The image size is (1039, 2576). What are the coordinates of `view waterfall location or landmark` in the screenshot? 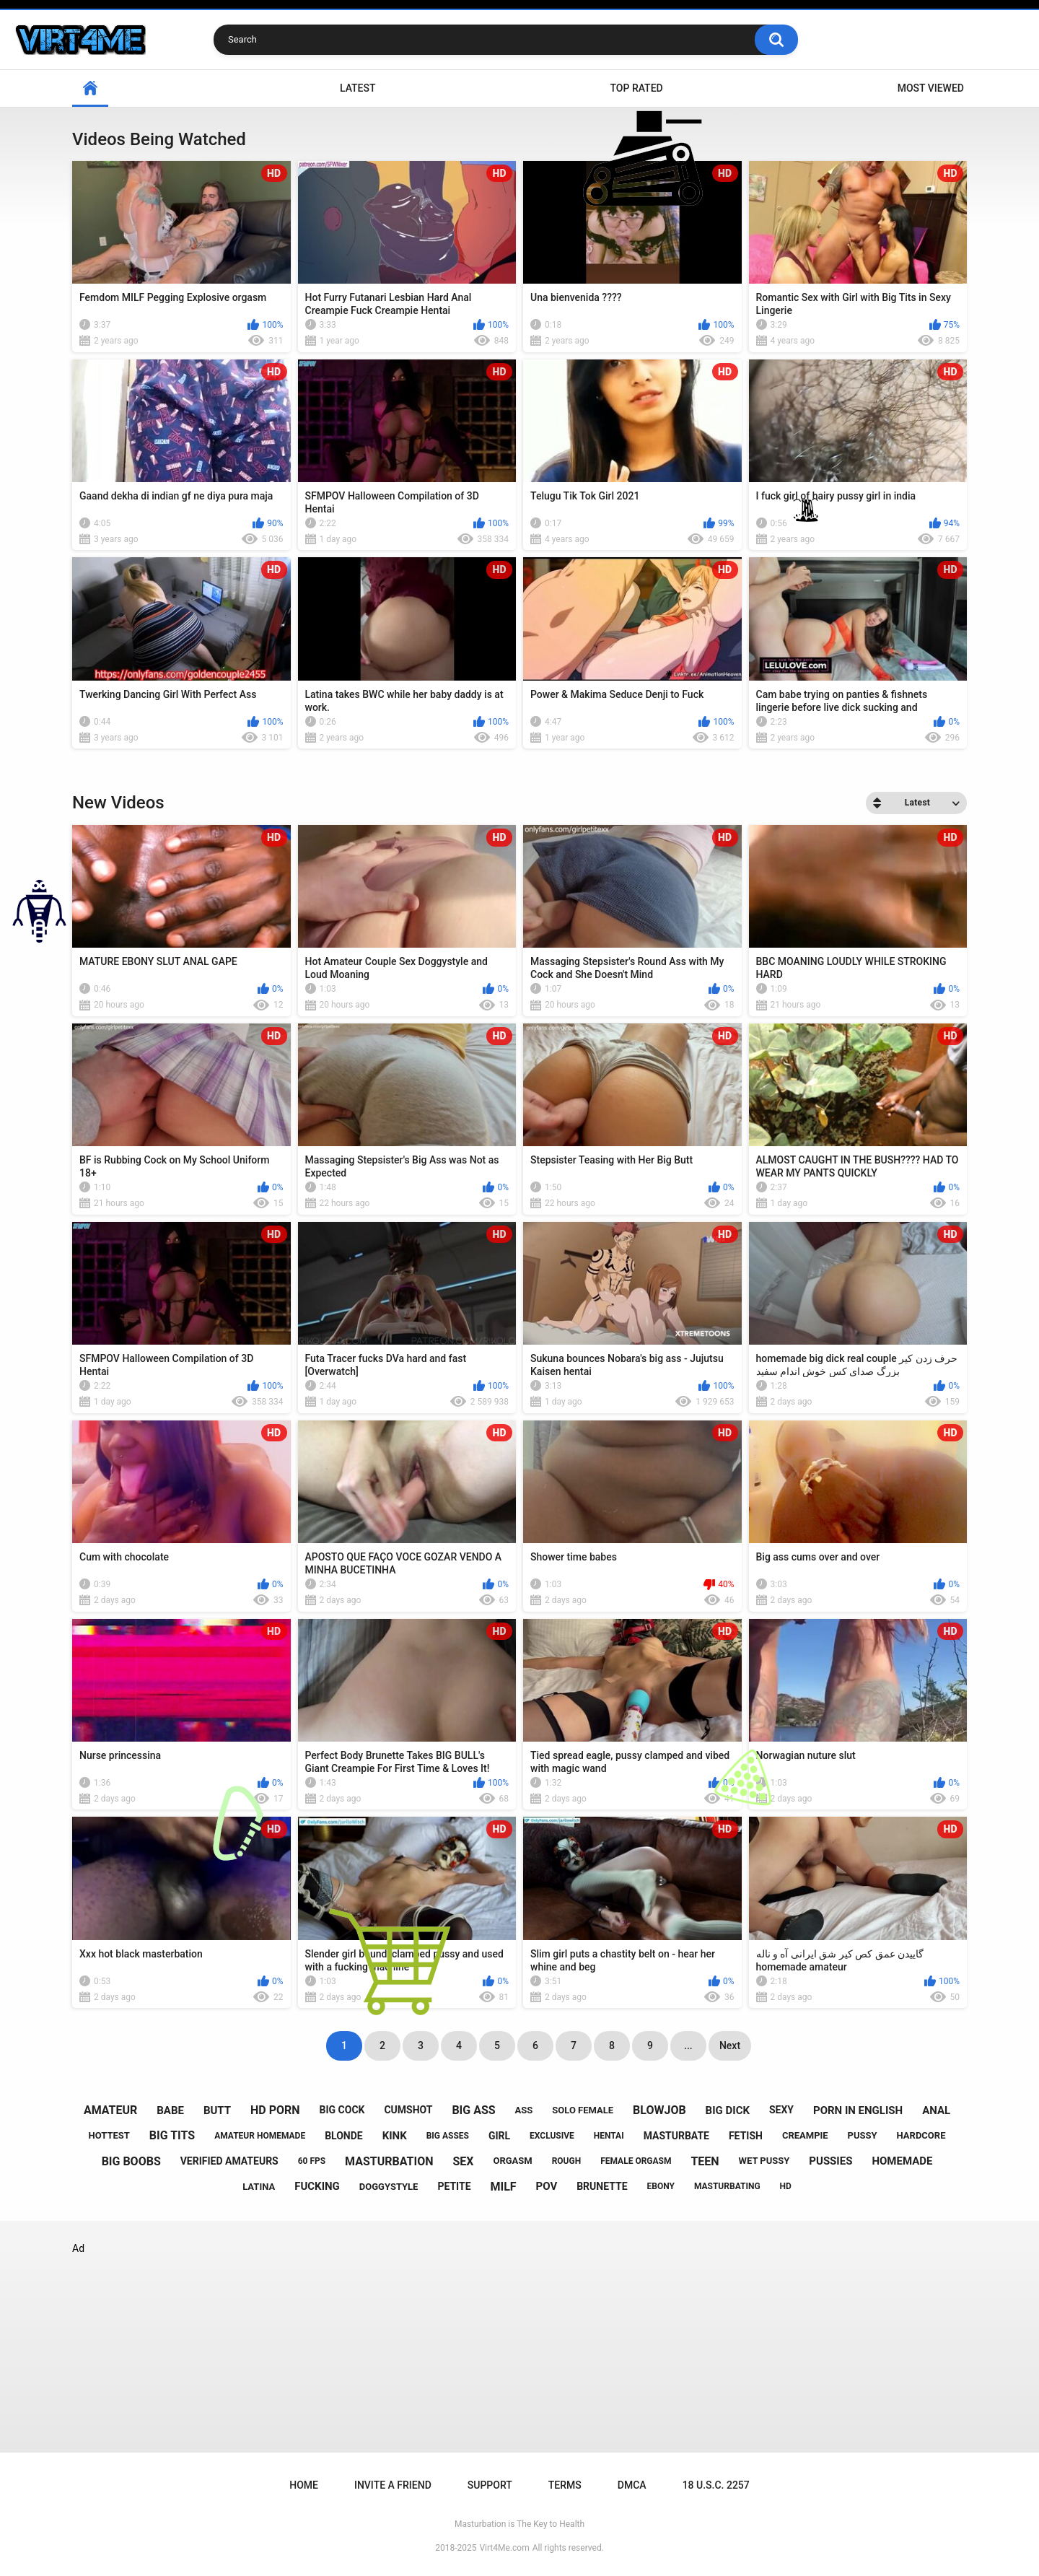 It's located at (805, 510).